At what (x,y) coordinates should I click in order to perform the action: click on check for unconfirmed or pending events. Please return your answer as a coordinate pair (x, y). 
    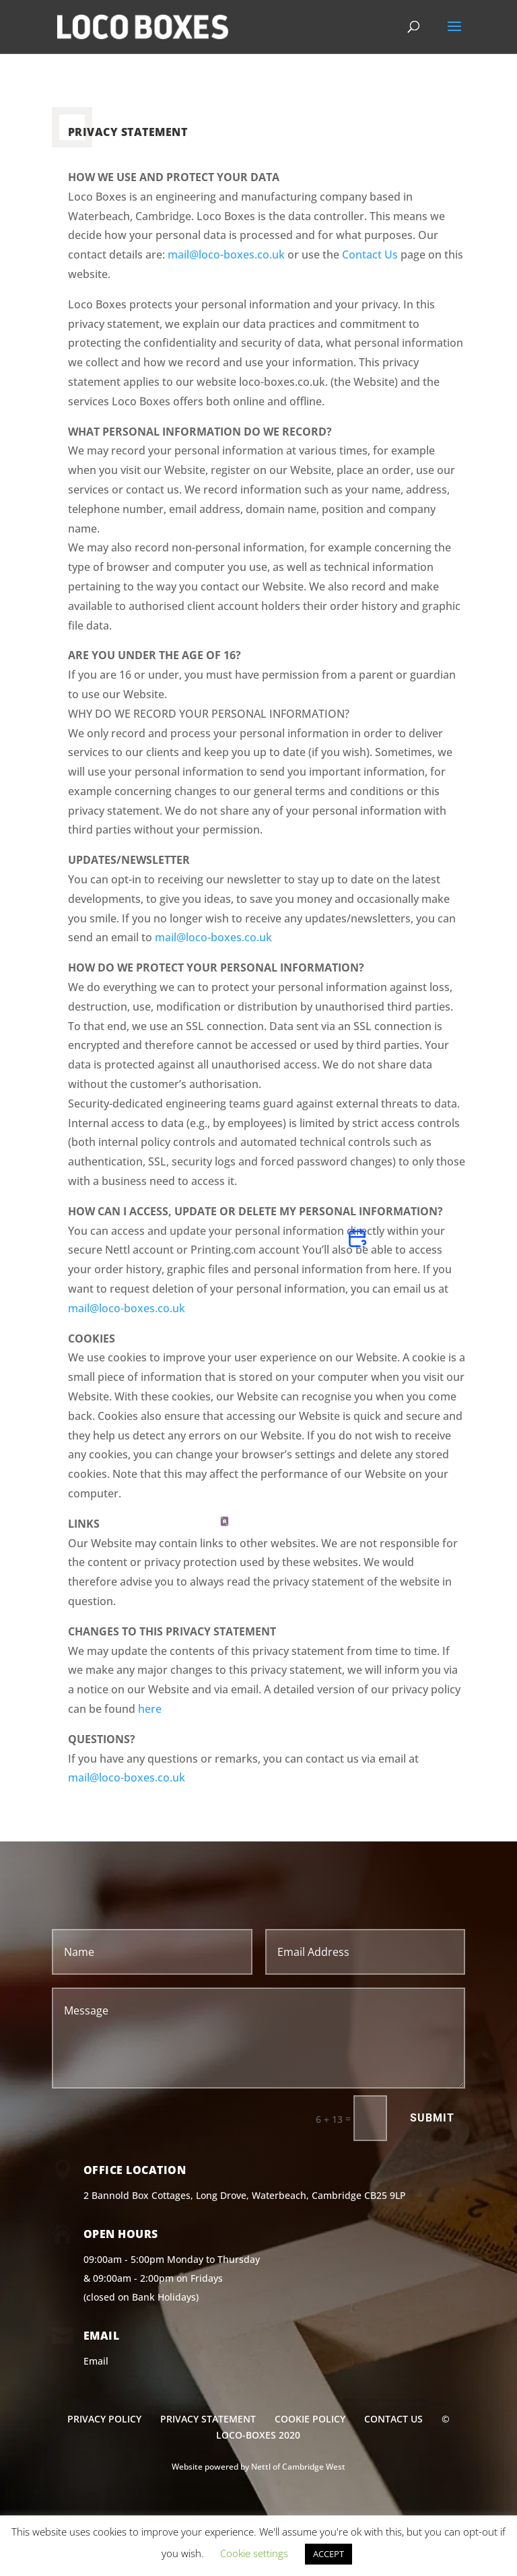
    Looking at the image, I should click on (357, 1238).